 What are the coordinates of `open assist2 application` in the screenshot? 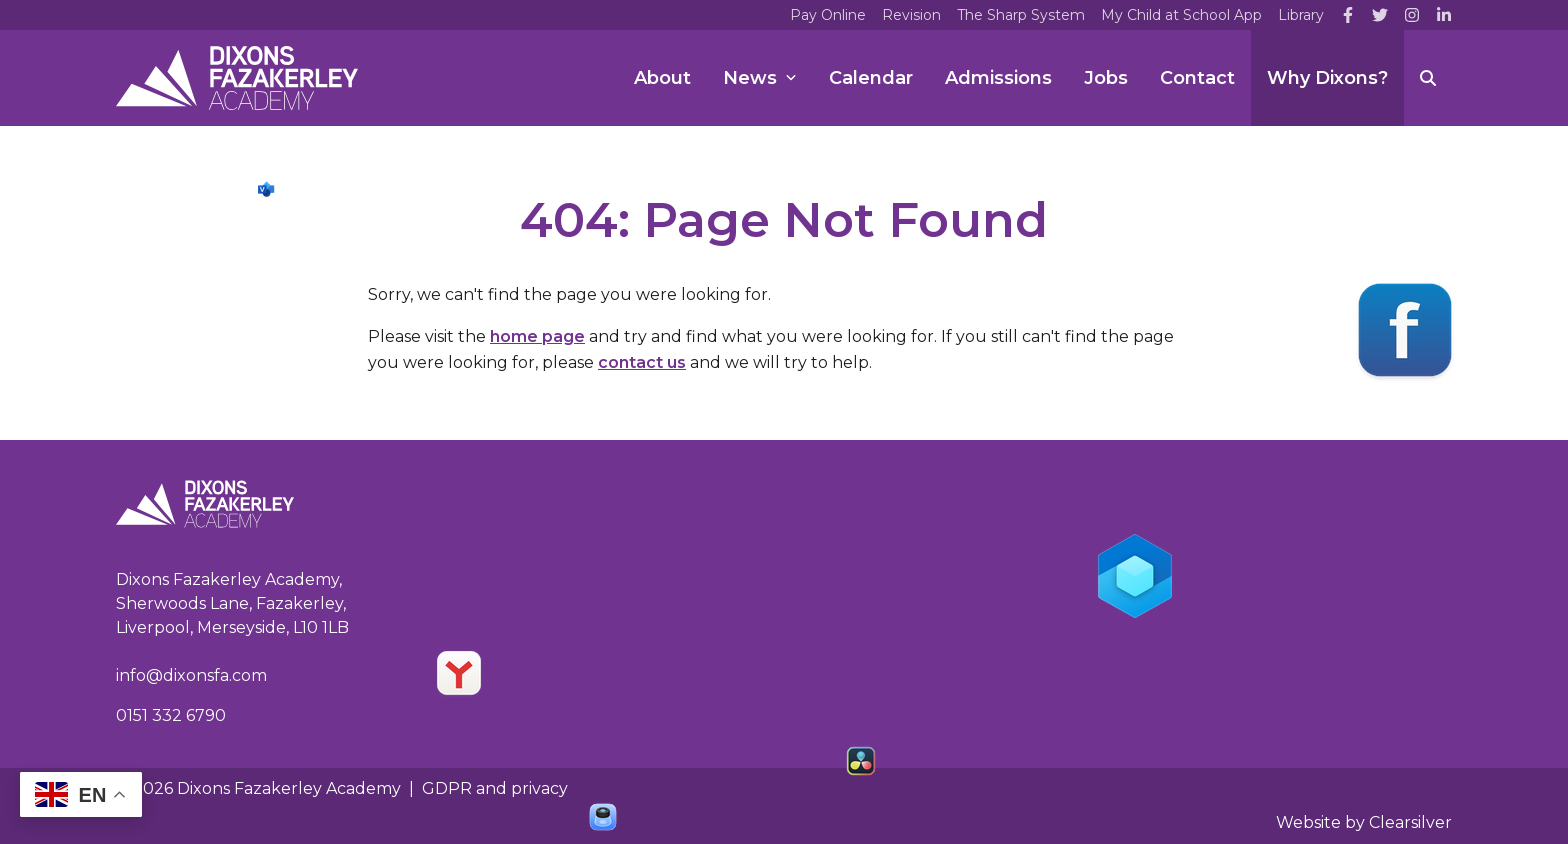 It's located at (1135, 576).